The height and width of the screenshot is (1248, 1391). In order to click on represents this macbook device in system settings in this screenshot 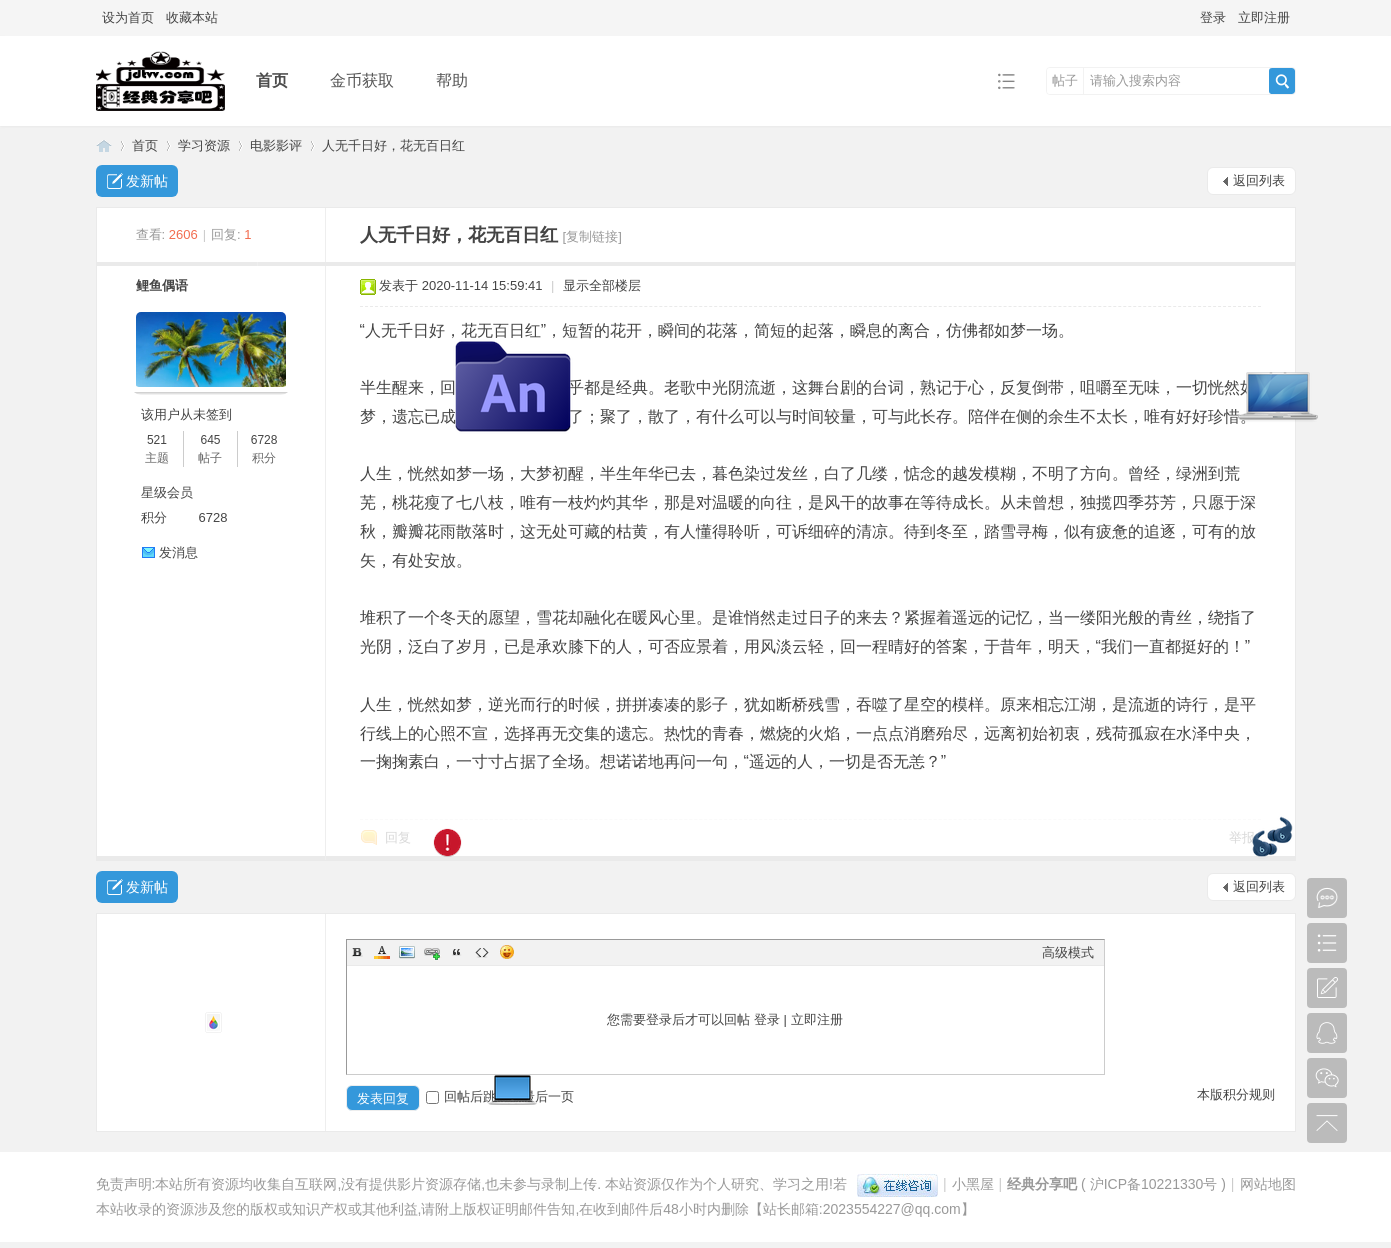, I will do `click(512, 1085)`.